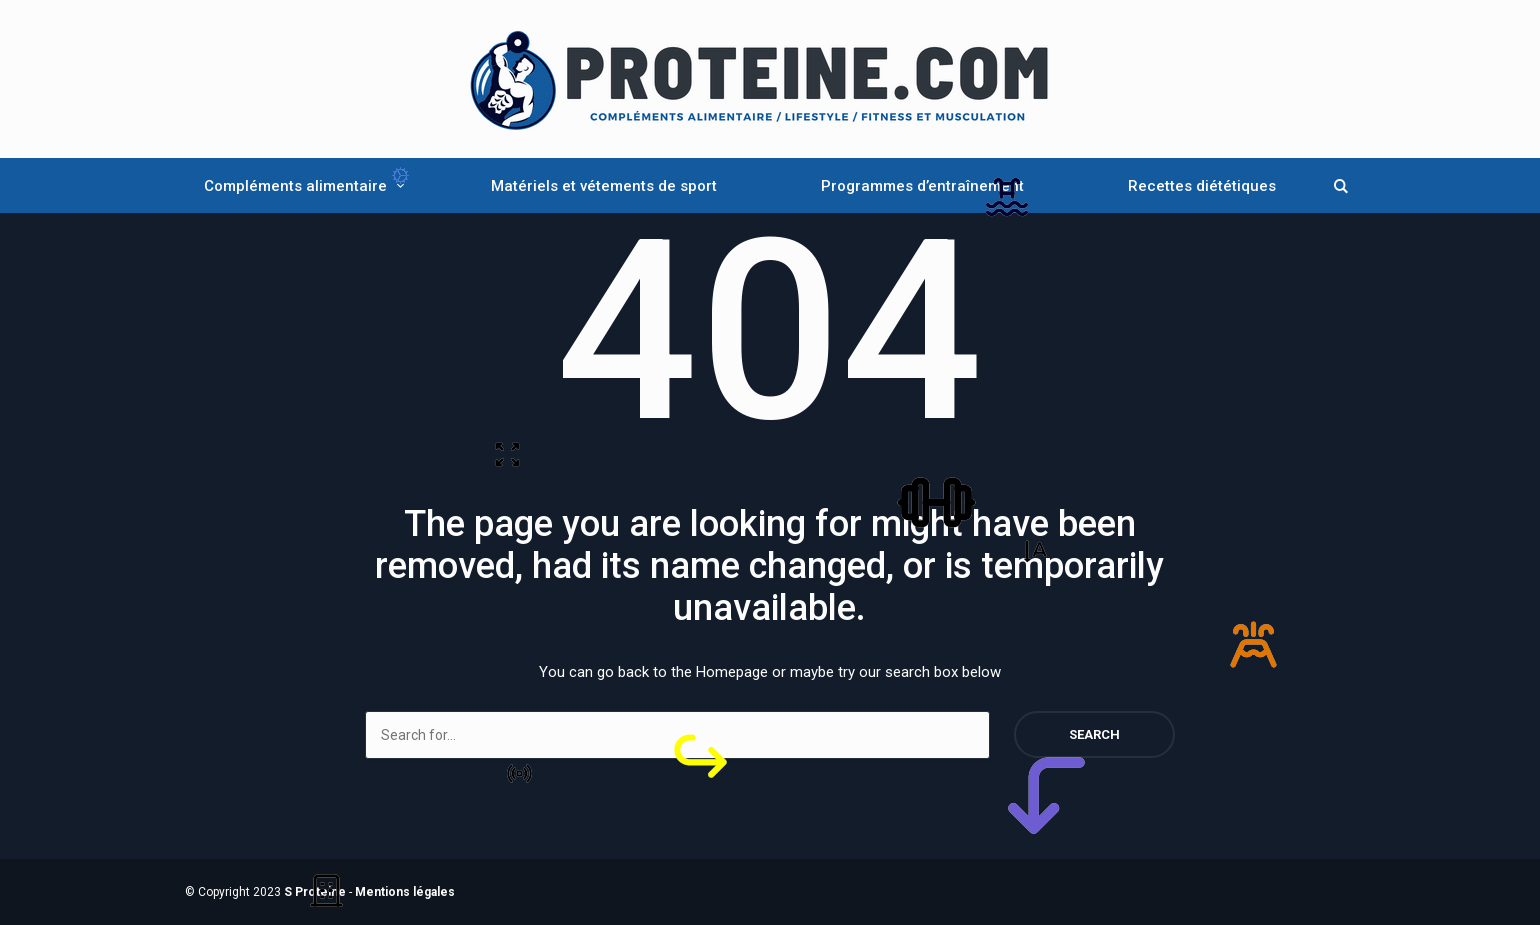  What do you see at coordinates (1035, 551) in the screenshot?
I see `rotate text to vertical orientation` at bounding box center [1035, 551].